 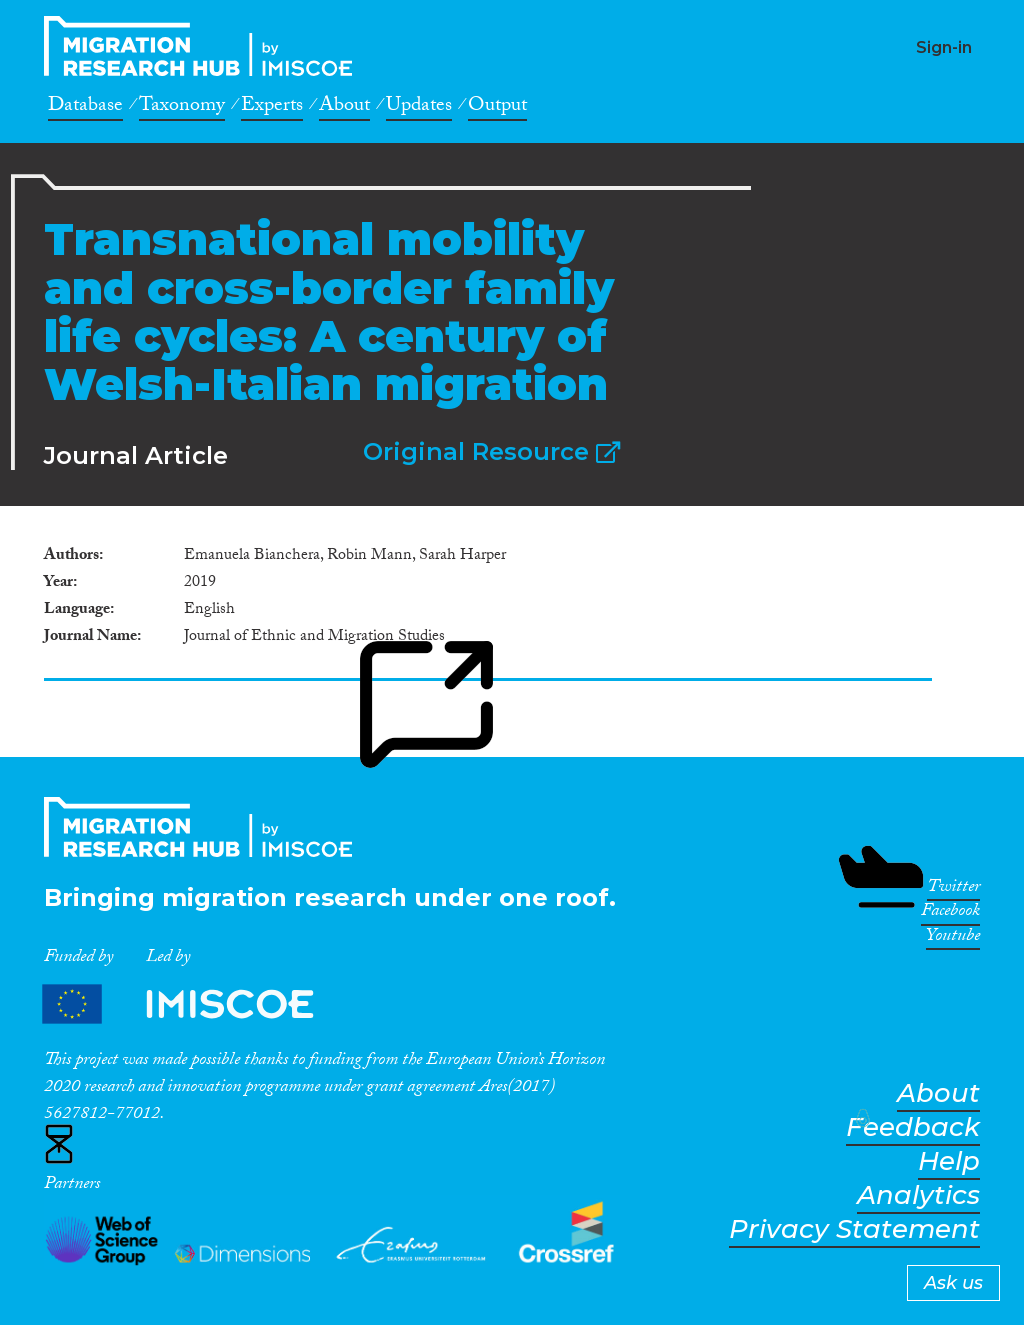 What do you see at coordinates (863, 1118) in the screenshot?
I see `indicates healthy or vegetarian food options` at bounding box center [863, 1118].